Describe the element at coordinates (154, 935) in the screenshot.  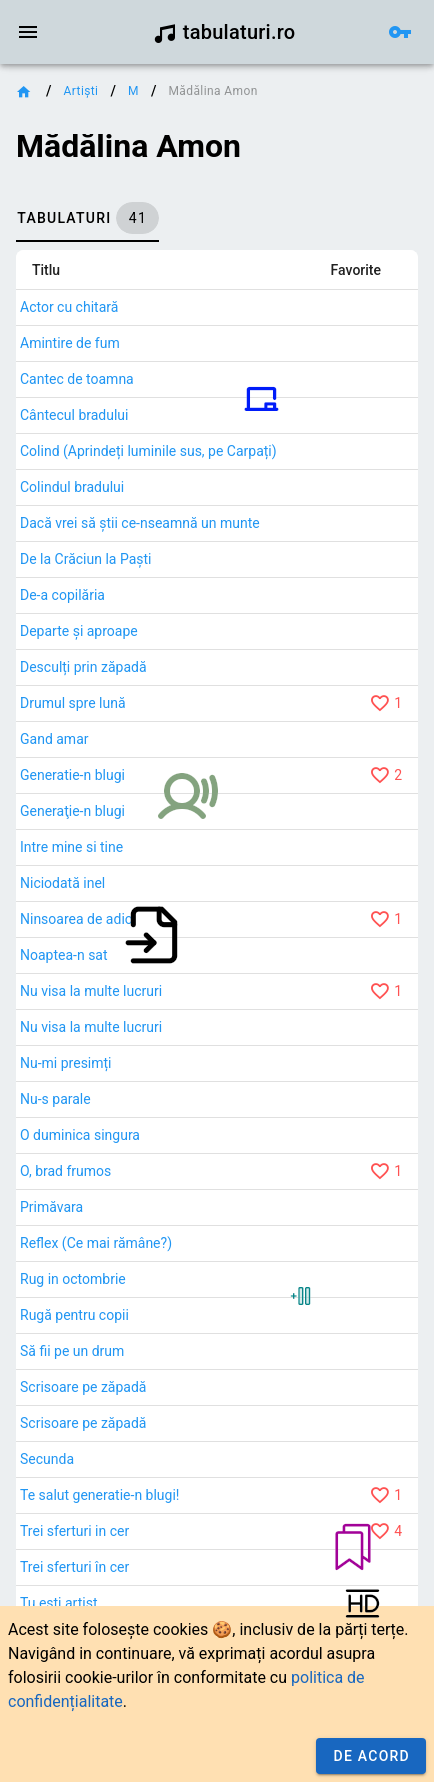
I see `import a file into the application` at that location.